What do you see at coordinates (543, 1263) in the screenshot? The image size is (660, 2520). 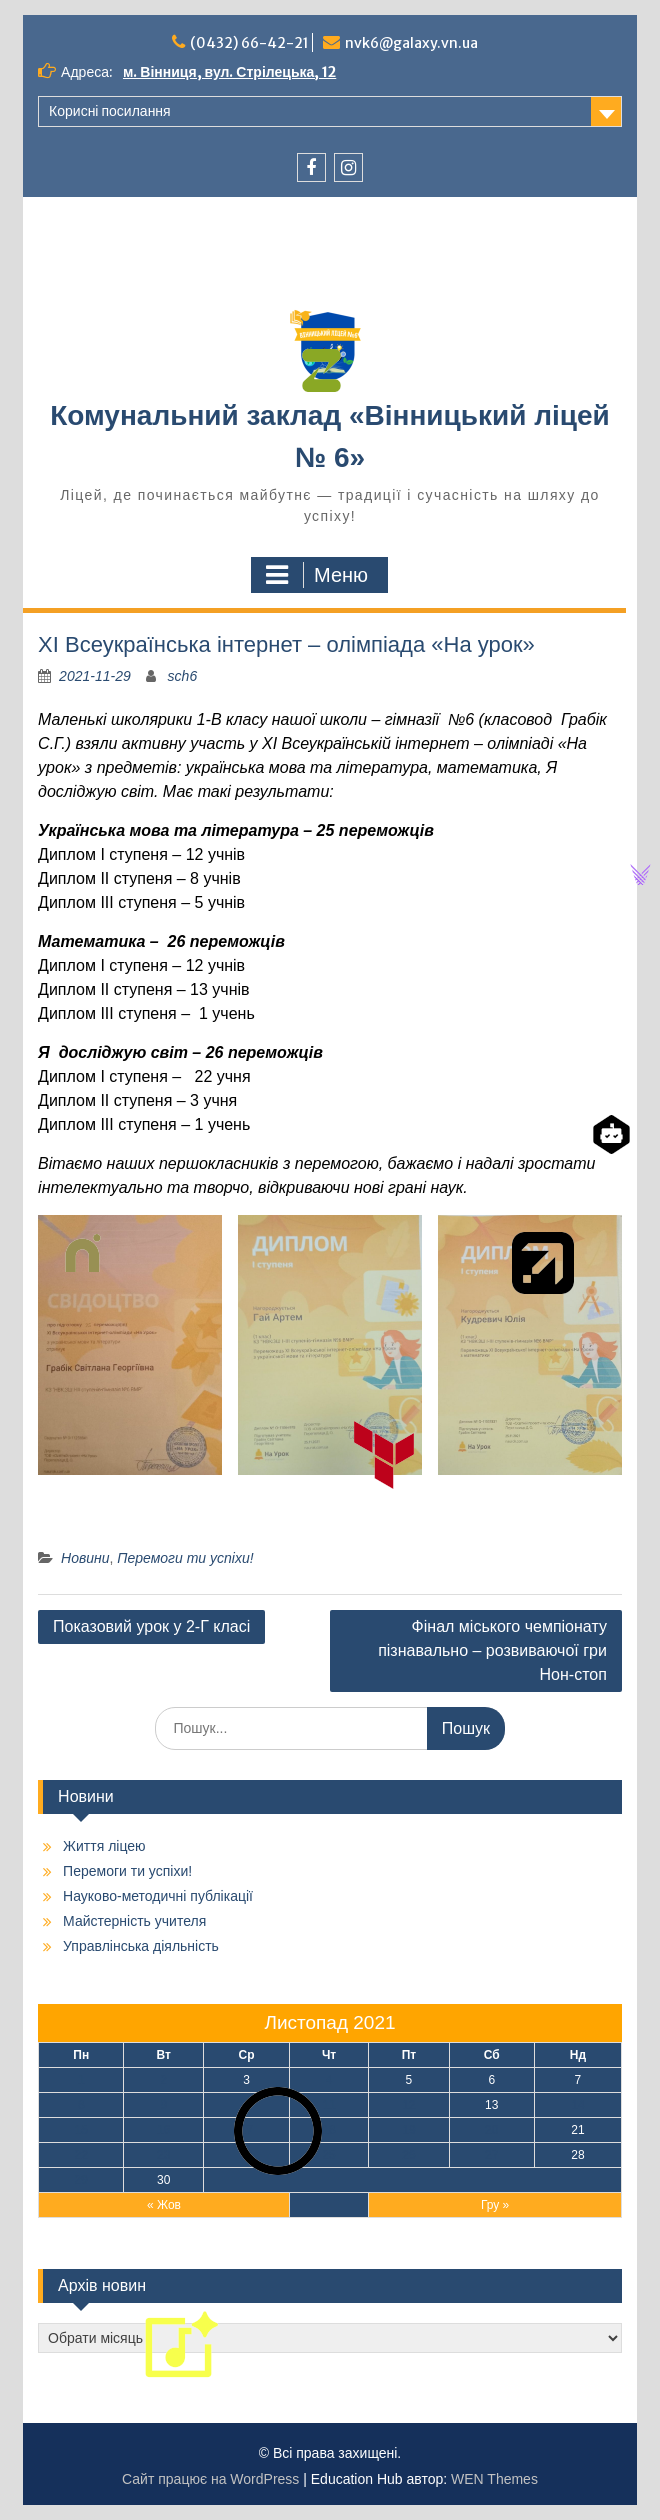 I see `open the Expedia travel booking app` at bounding box center [543, 1263].